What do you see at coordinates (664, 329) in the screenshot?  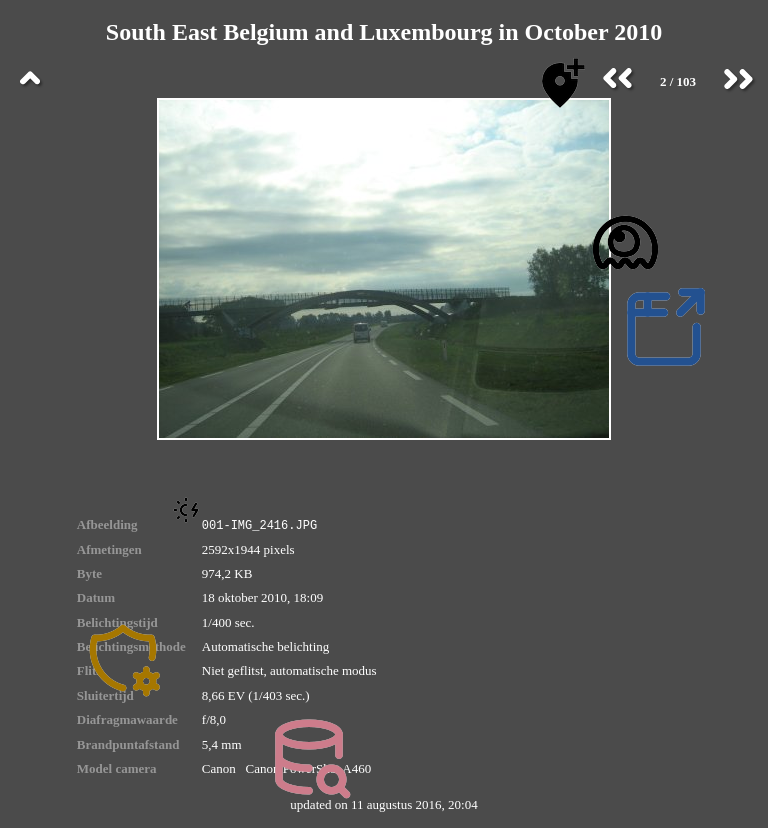 I see `maximize browser window to full screen` at bounding box center [664, 329].